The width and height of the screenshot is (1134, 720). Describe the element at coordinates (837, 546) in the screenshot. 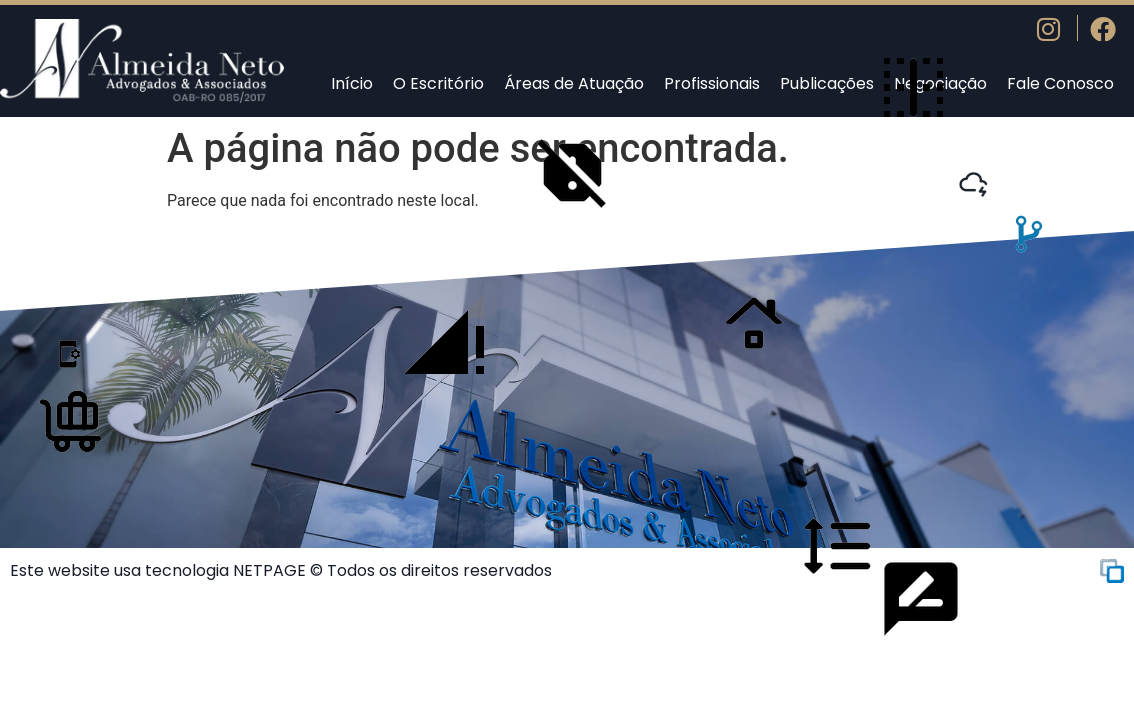

I see `adjust line spacing in text` at that location.